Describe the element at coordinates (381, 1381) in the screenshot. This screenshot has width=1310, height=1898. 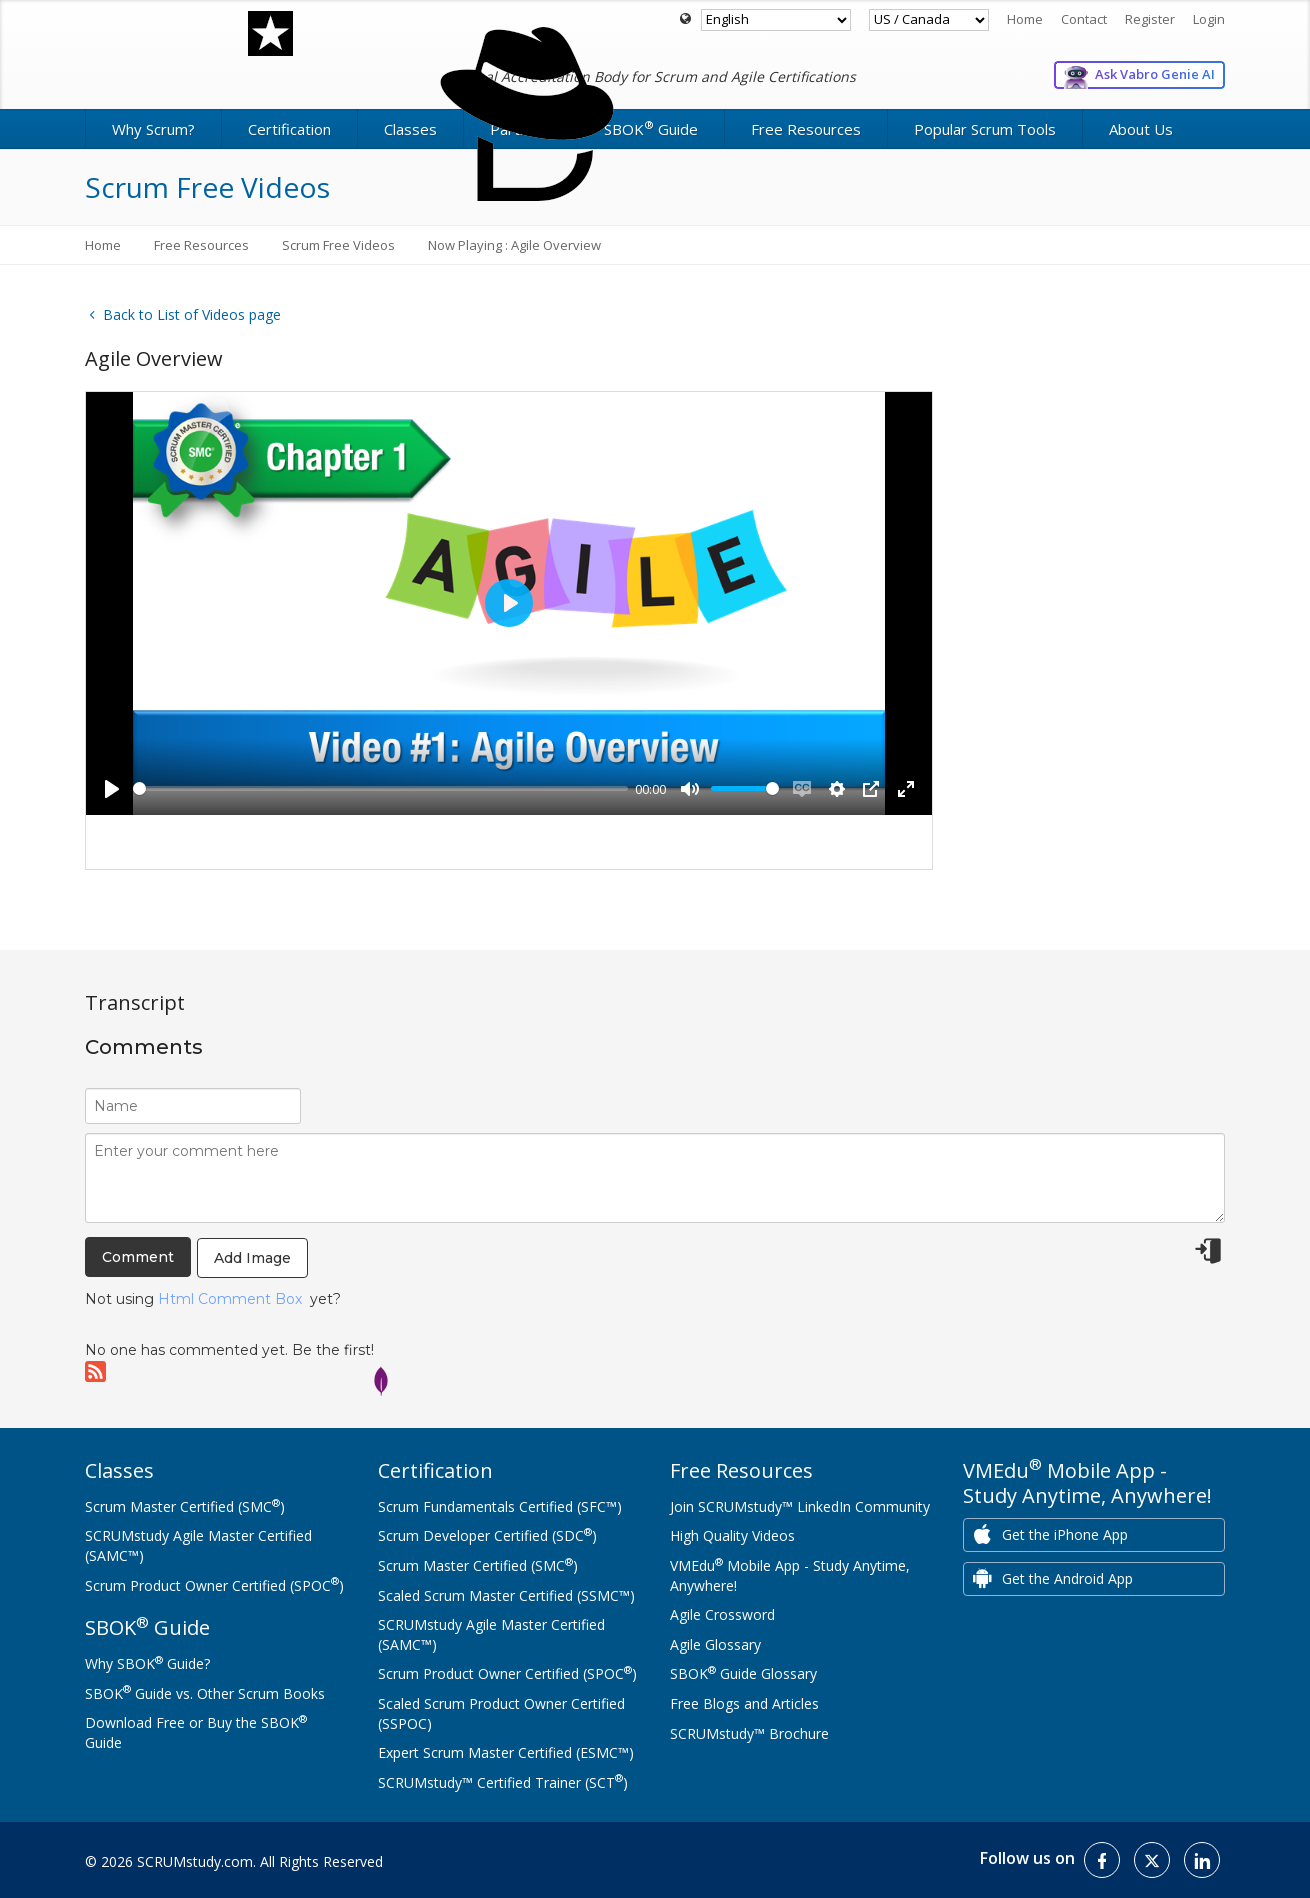
I see `MongoDB database service logo` at that location.